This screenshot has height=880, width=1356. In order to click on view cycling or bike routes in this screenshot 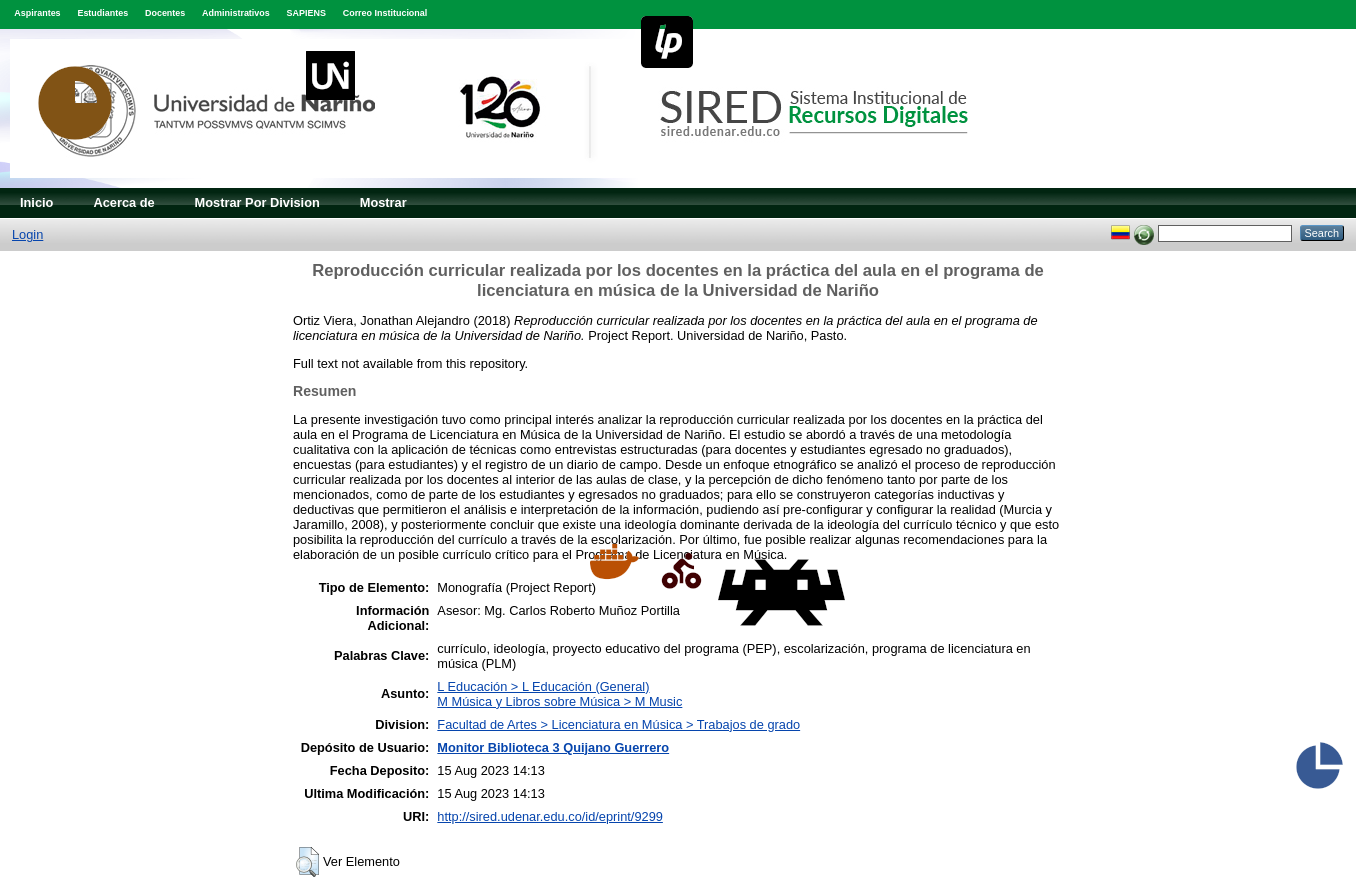, I will do `click(681, 572)`.